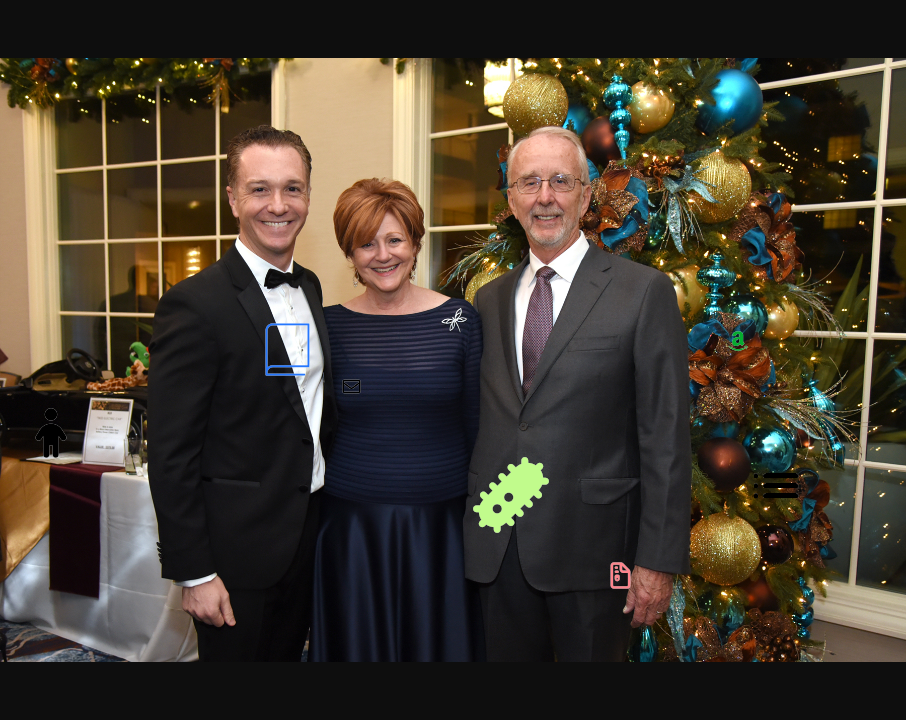  I want to click on compress or zip files, so click(620, 575).